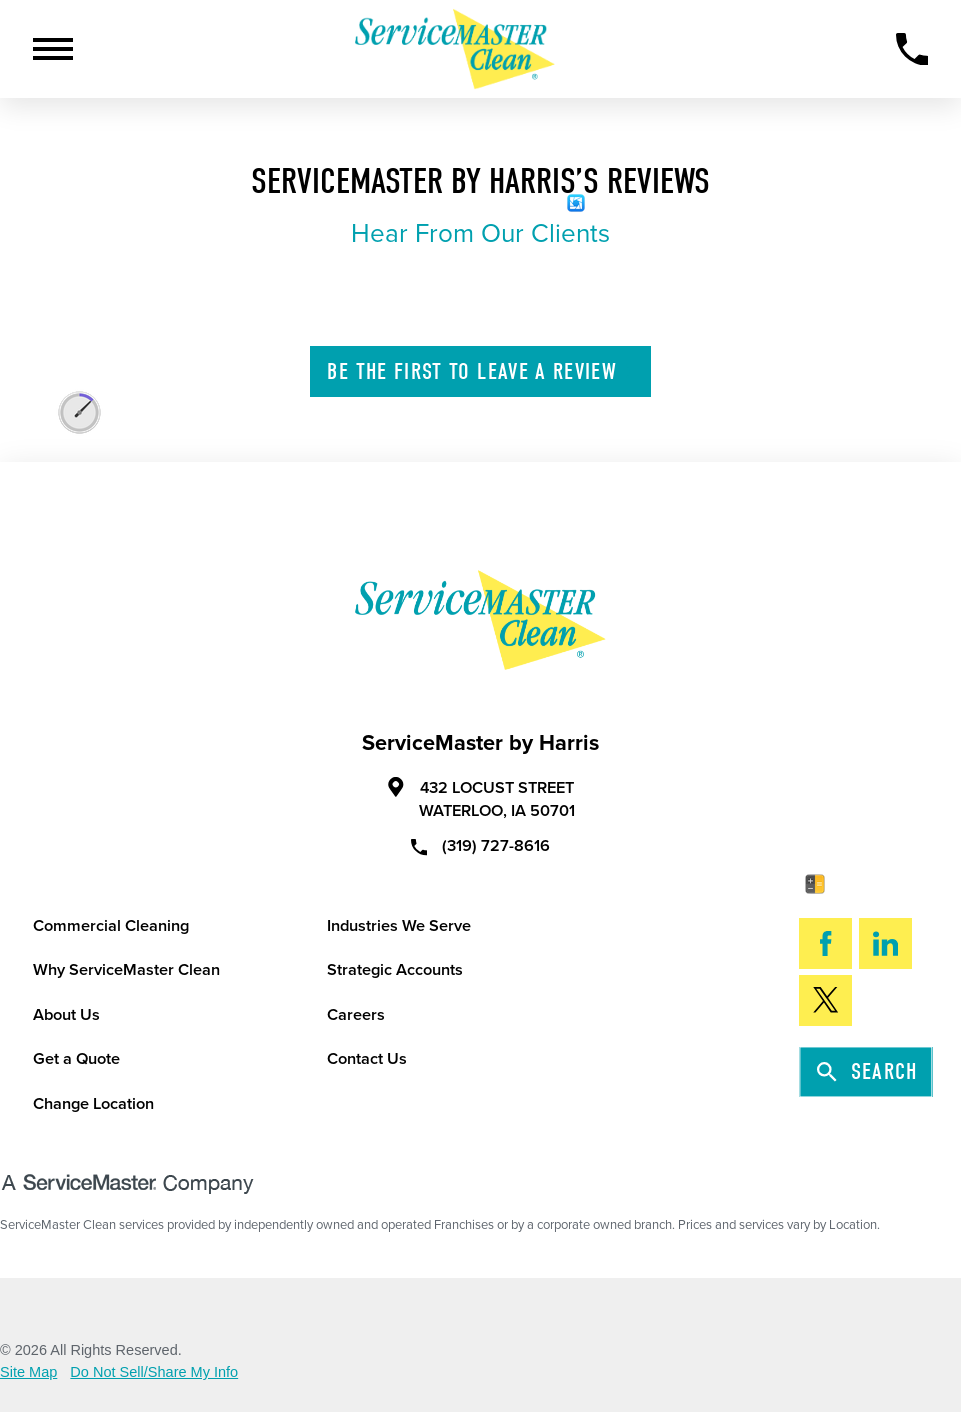  Describe the element at coordinates (79, 412) in the screenshot. I see `open sysprof system profiler` at that location.